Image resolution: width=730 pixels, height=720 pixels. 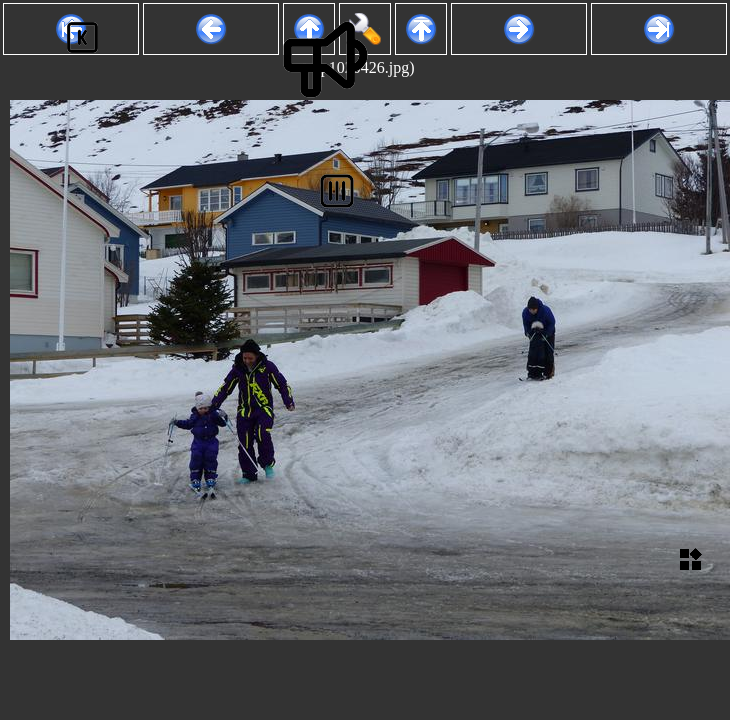 I want to click on access home screen widgets, so click(x=690, y=559).